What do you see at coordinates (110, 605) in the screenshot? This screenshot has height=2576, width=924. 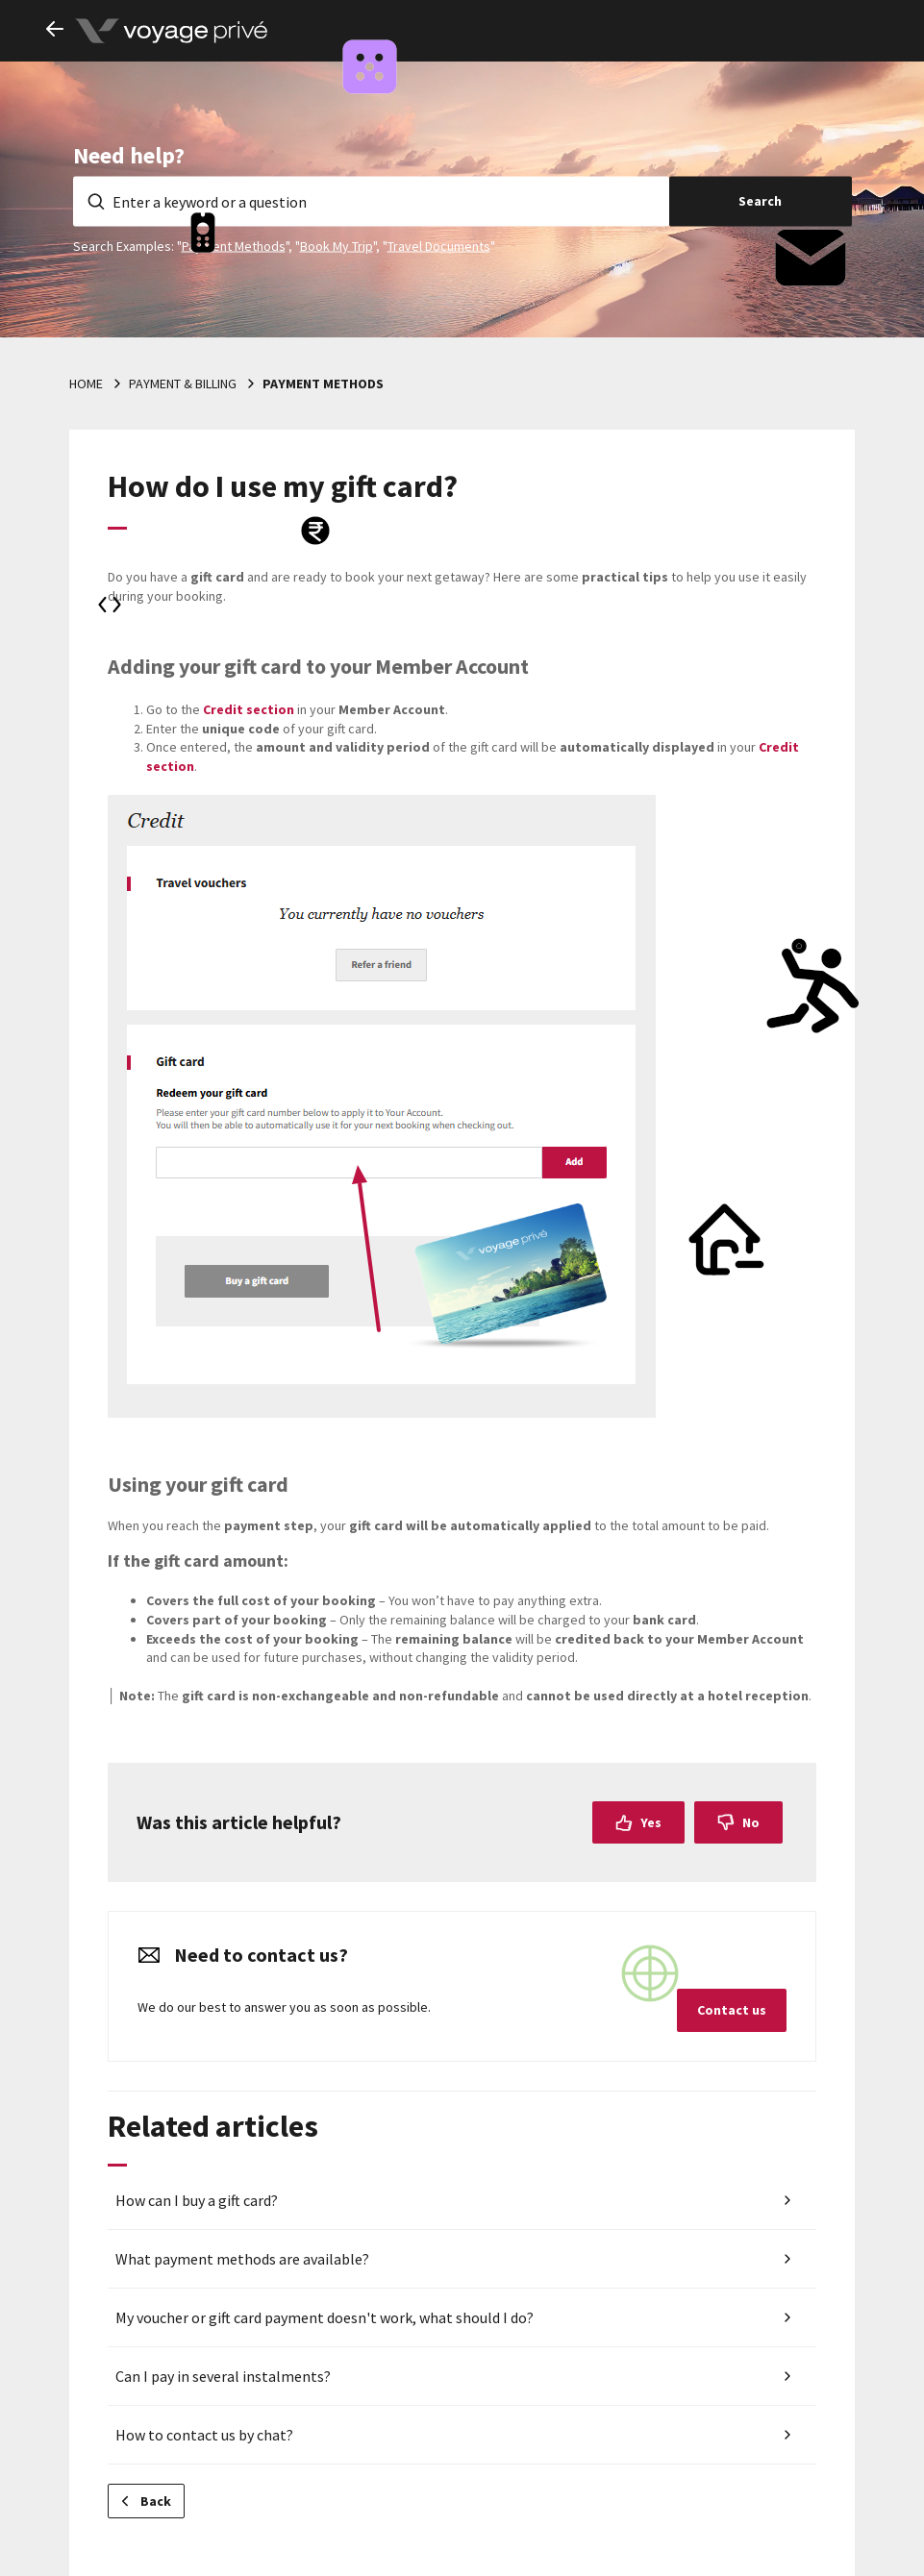 I see `view or edit source code` at bounding box center [110, 605].